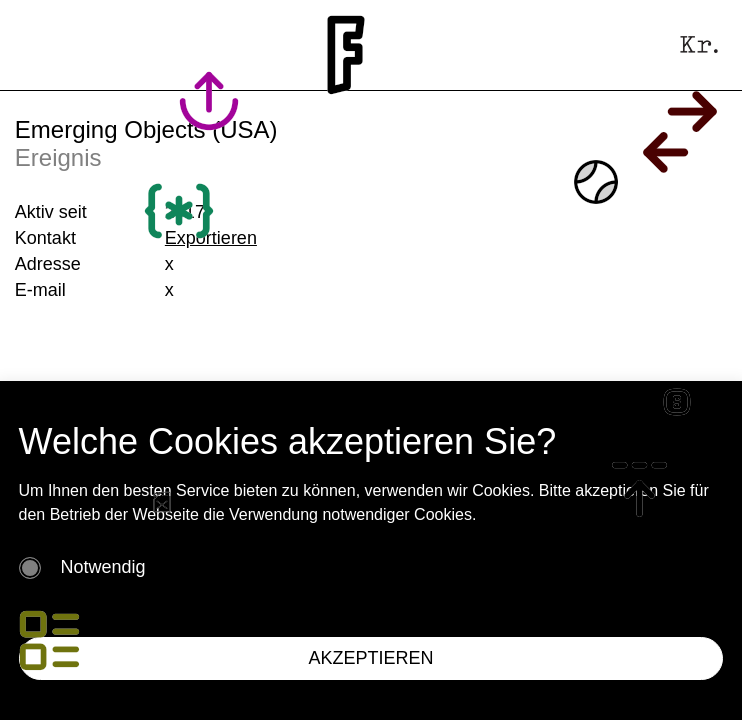 The width and height of the screenshot is (742, 720). I want to click on switch to list view, so click(49, 640).